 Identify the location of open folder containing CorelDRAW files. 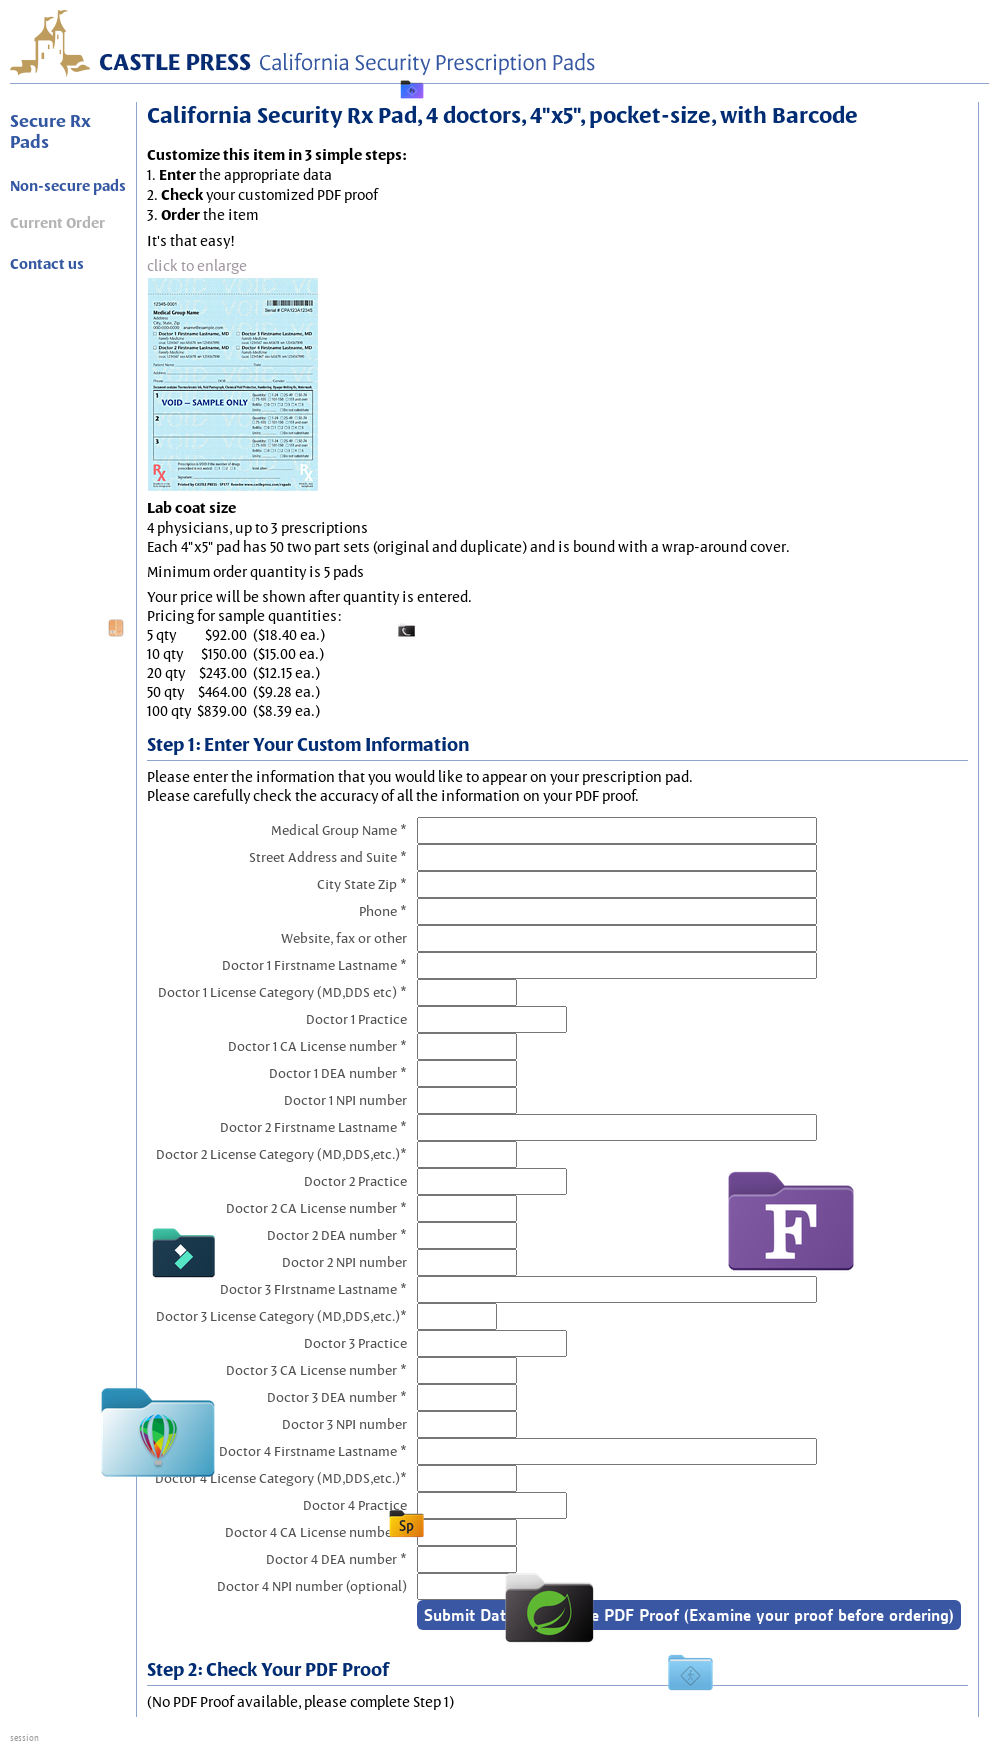
(157, 1435).